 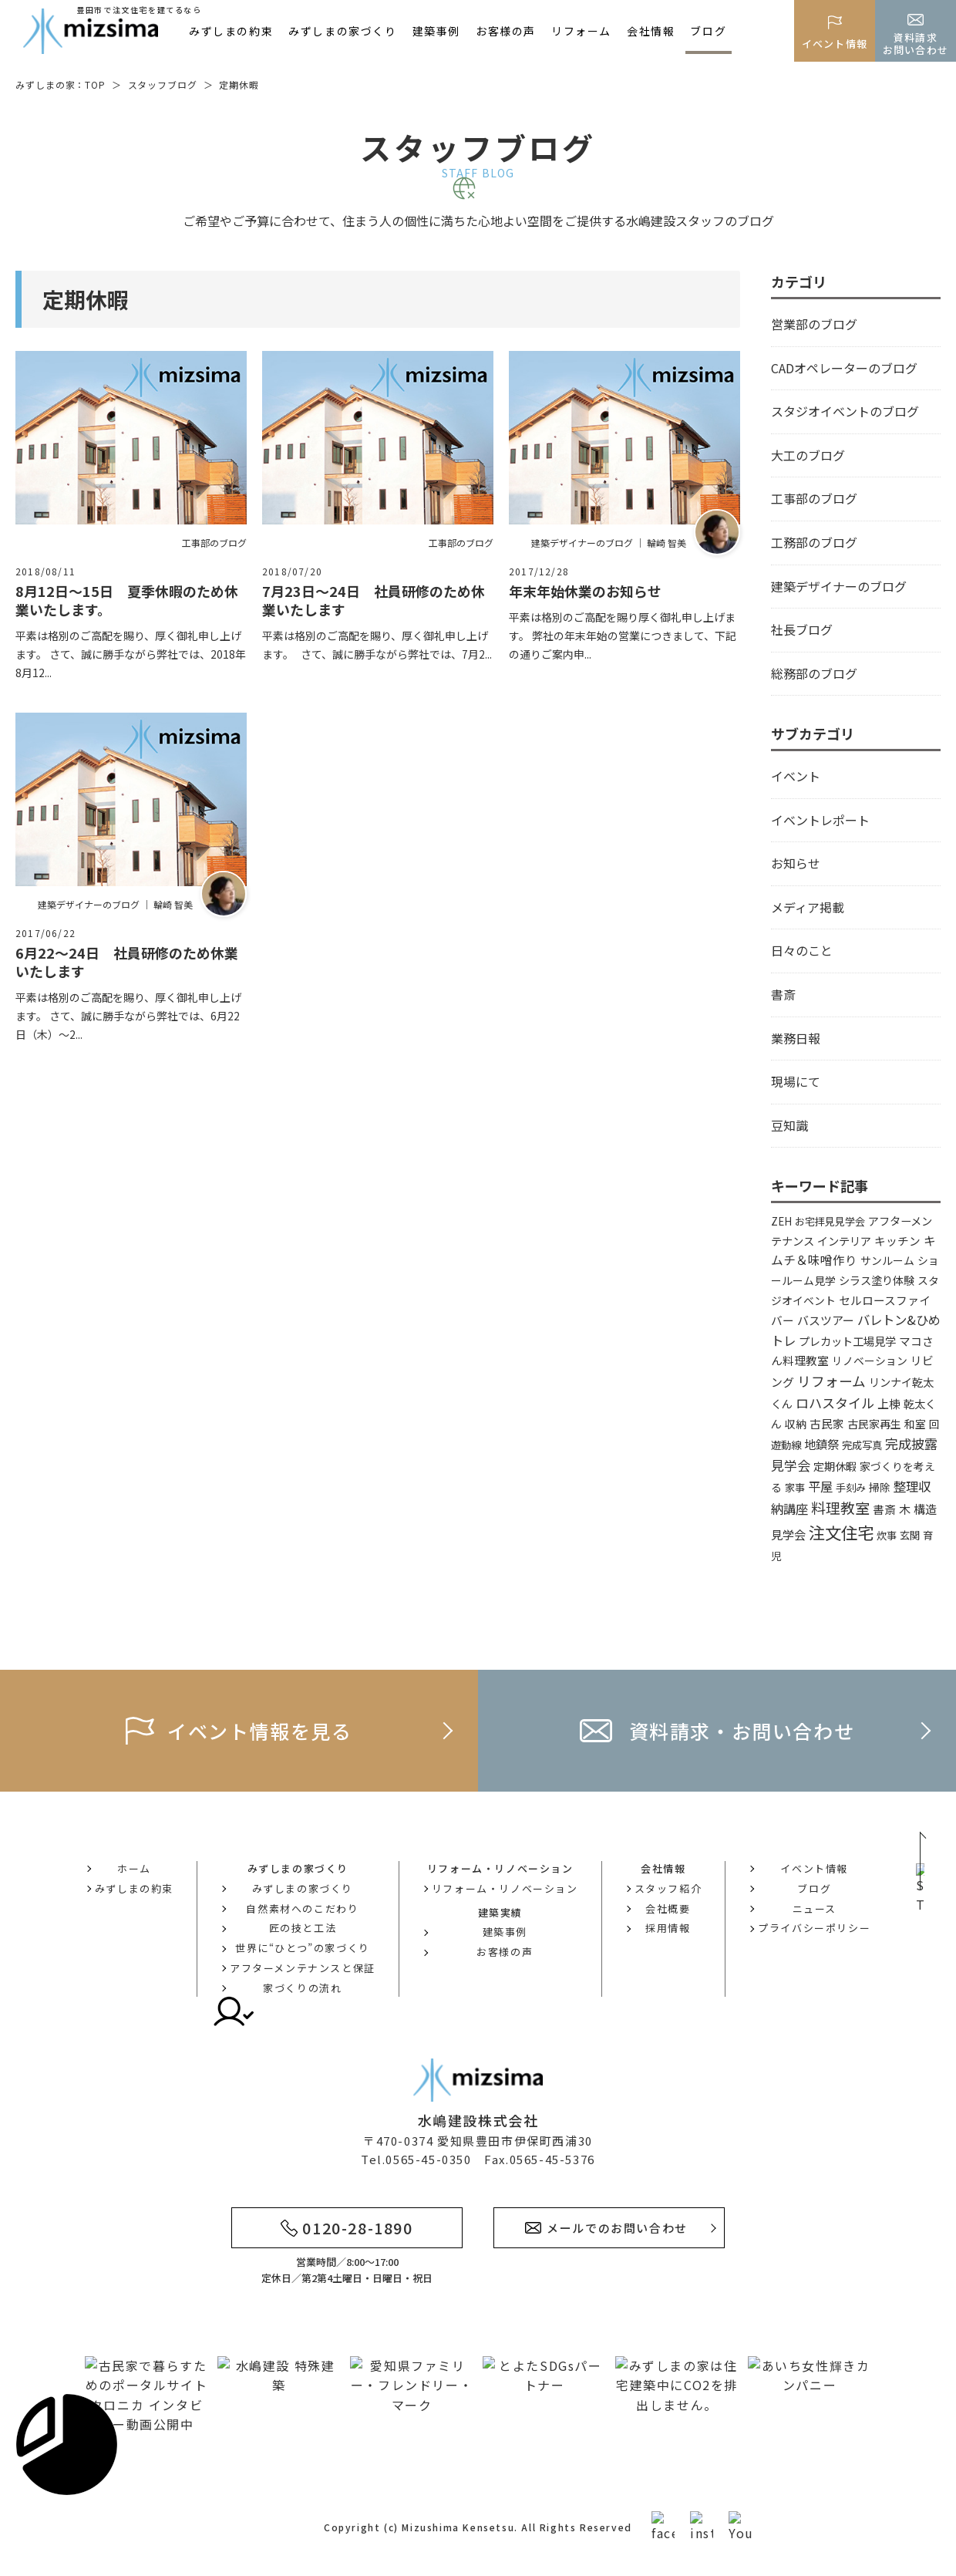 I want to click on view analytics breakdown, so click(x=66, y=2444).